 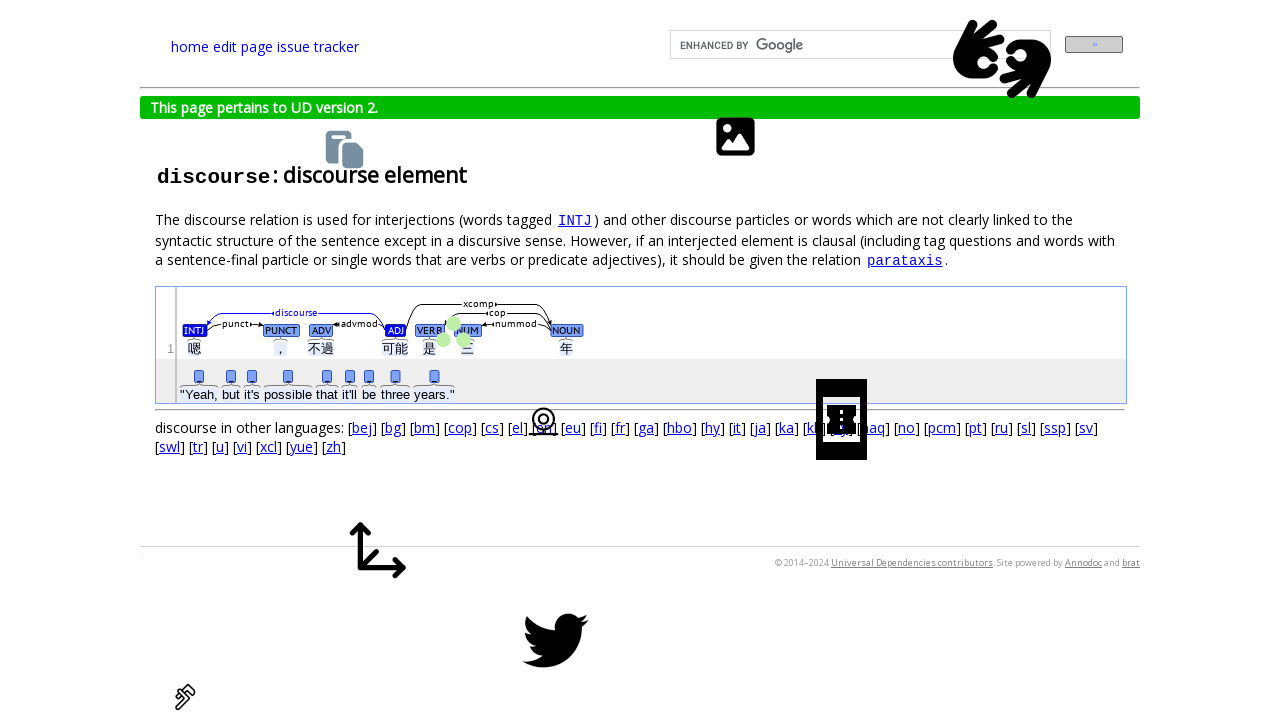 What do you see at coordinates (735, 136) in the screenshot?
I see `view image or photo` at bounding box center [735, 136].